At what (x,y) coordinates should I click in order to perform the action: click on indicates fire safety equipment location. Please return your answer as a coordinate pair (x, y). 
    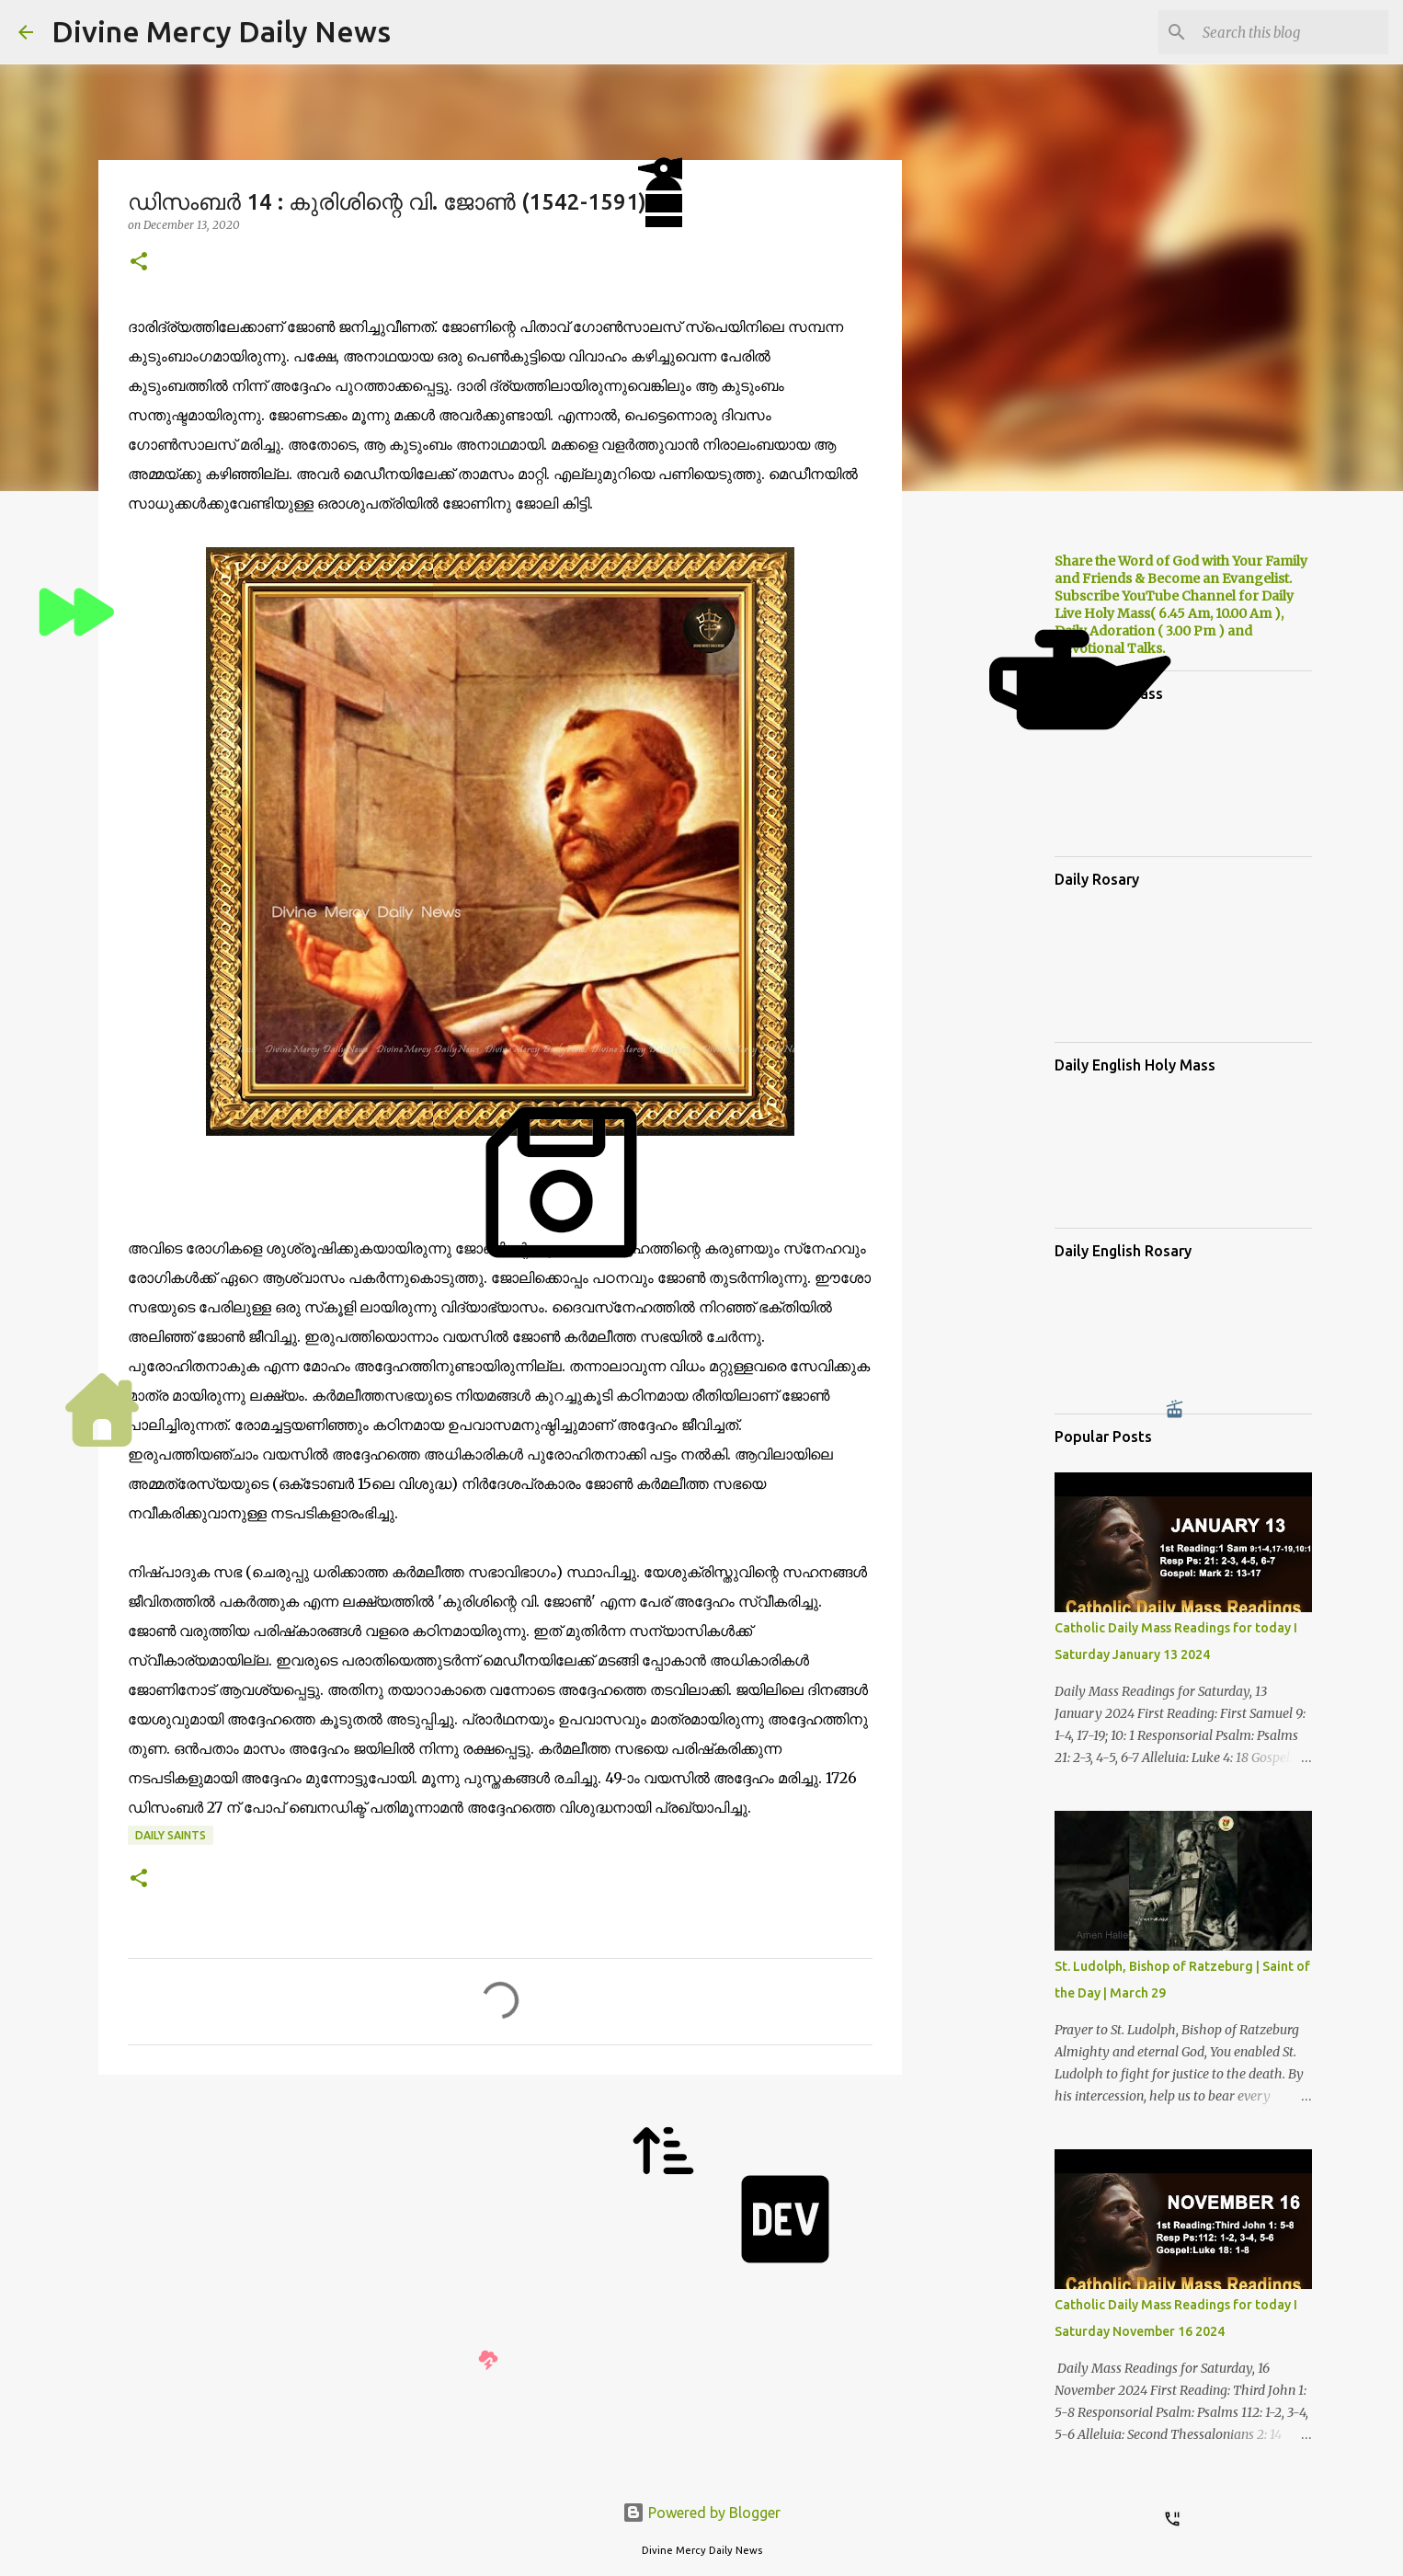
    Looking at the image, I should click on (664, 190).